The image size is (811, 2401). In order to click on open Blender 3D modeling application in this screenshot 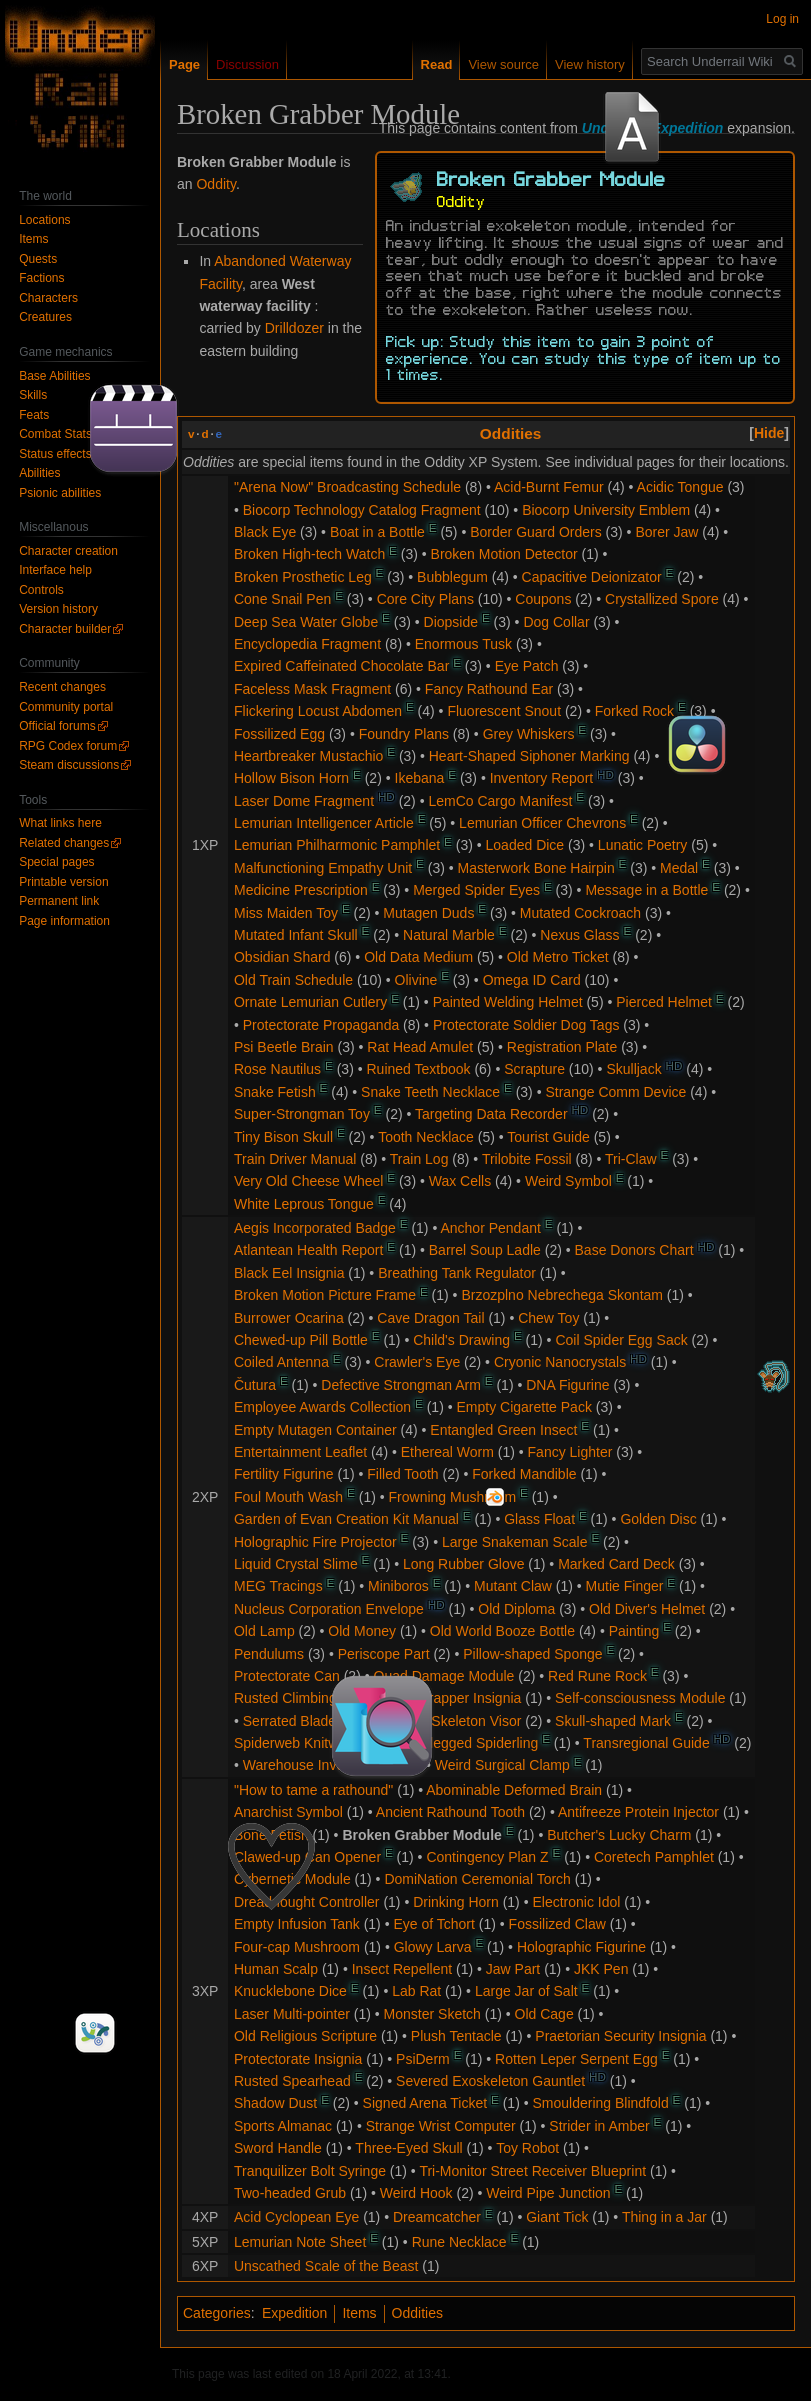, I will do `click(495, 1497)`.